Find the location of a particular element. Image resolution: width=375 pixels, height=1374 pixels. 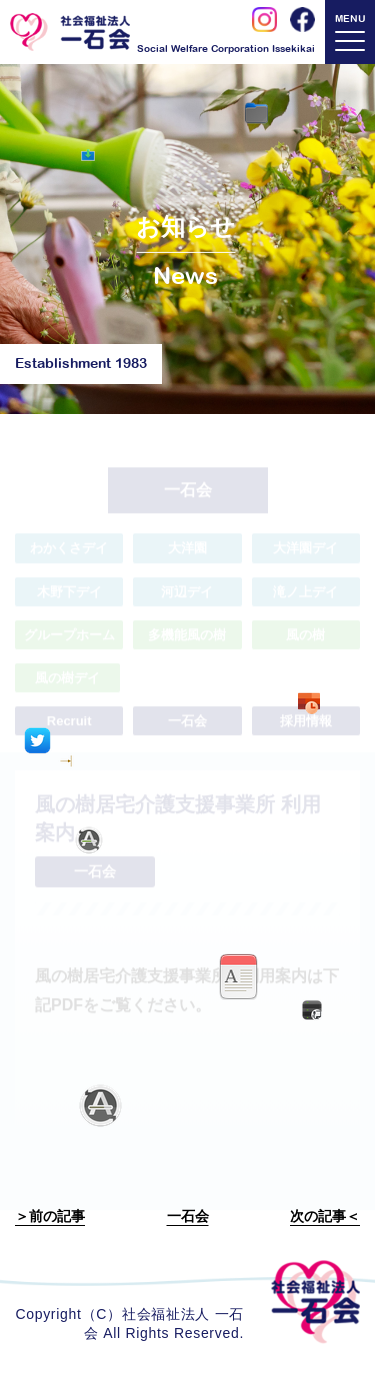

go to the last item or page is located at coordinates (66, 761).